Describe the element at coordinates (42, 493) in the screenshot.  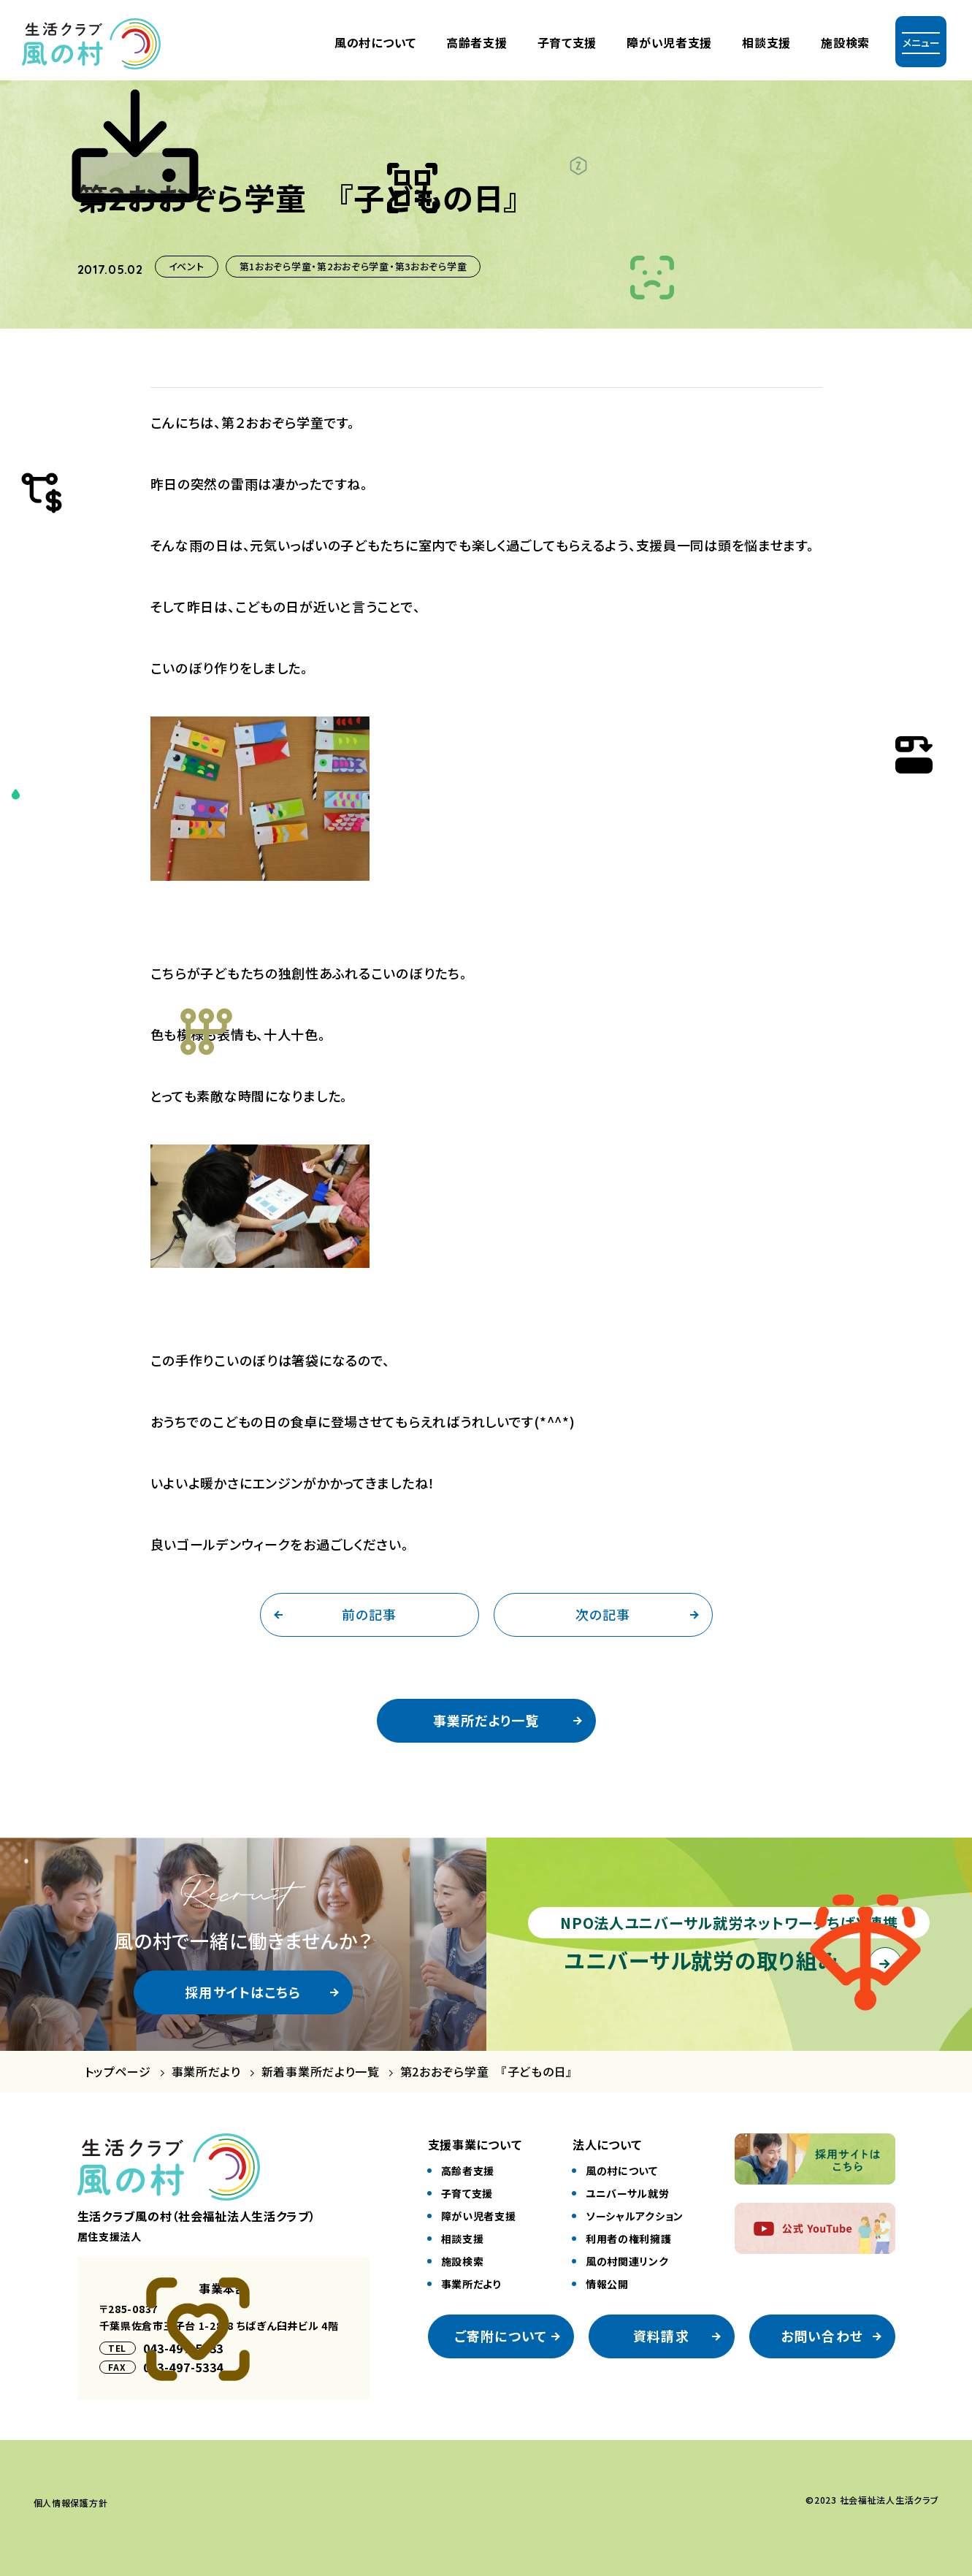
I see `view transaction history` at that location.